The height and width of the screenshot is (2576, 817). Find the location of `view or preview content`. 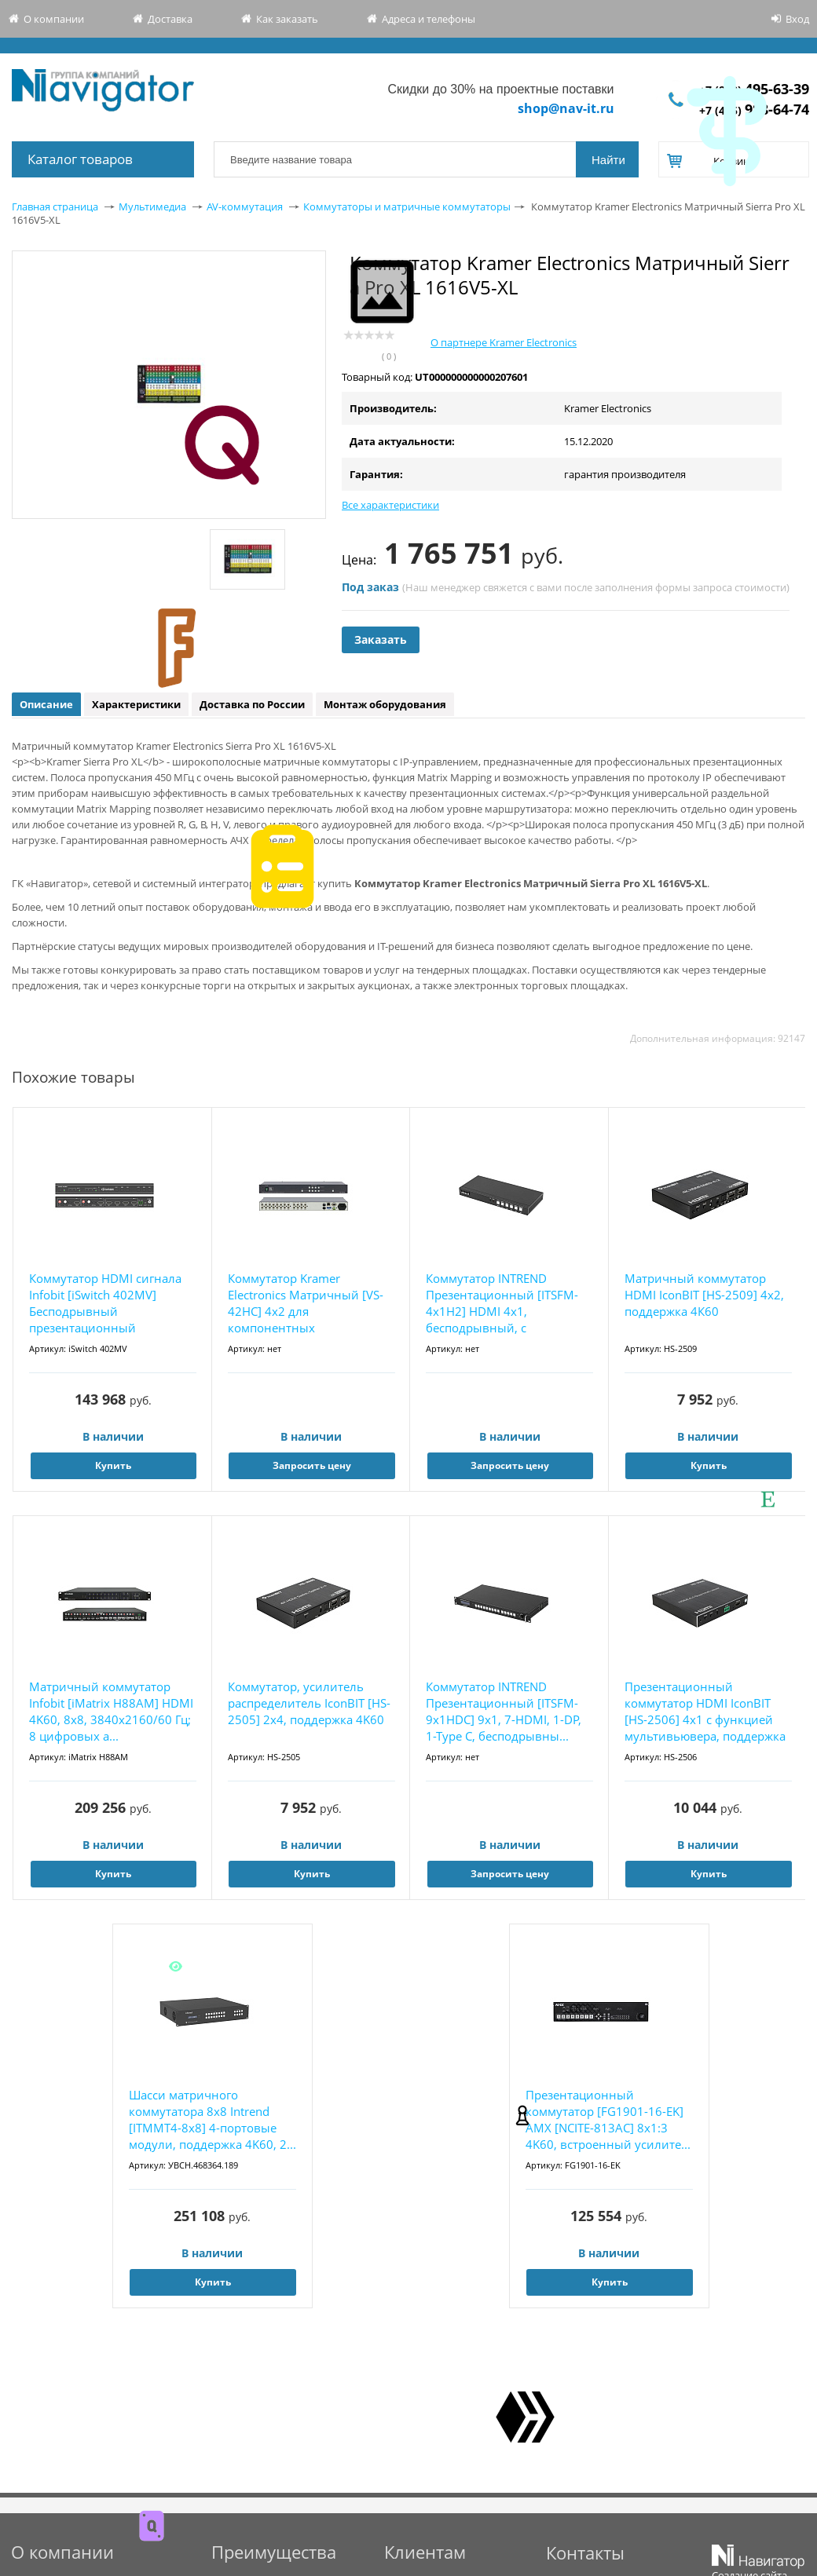

view or preview content is located at coordinates (175, 1966).